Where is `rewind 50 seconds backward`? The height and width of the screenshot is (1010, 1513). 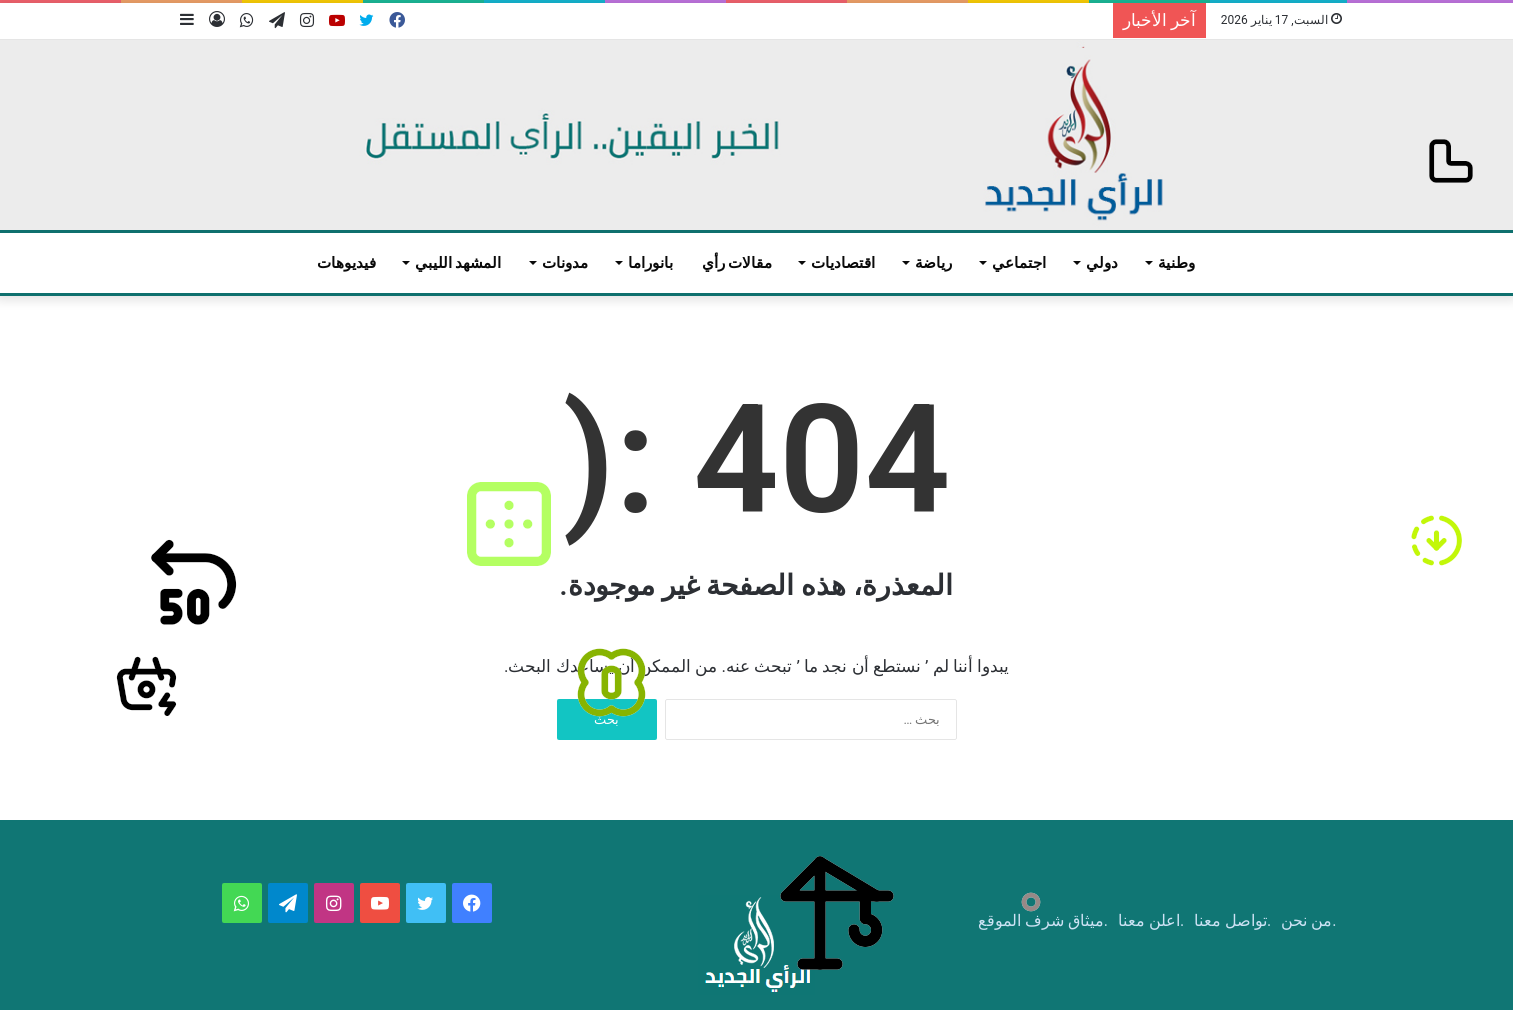 rewind 50 seconds backward is located at coordinates (191, 584).